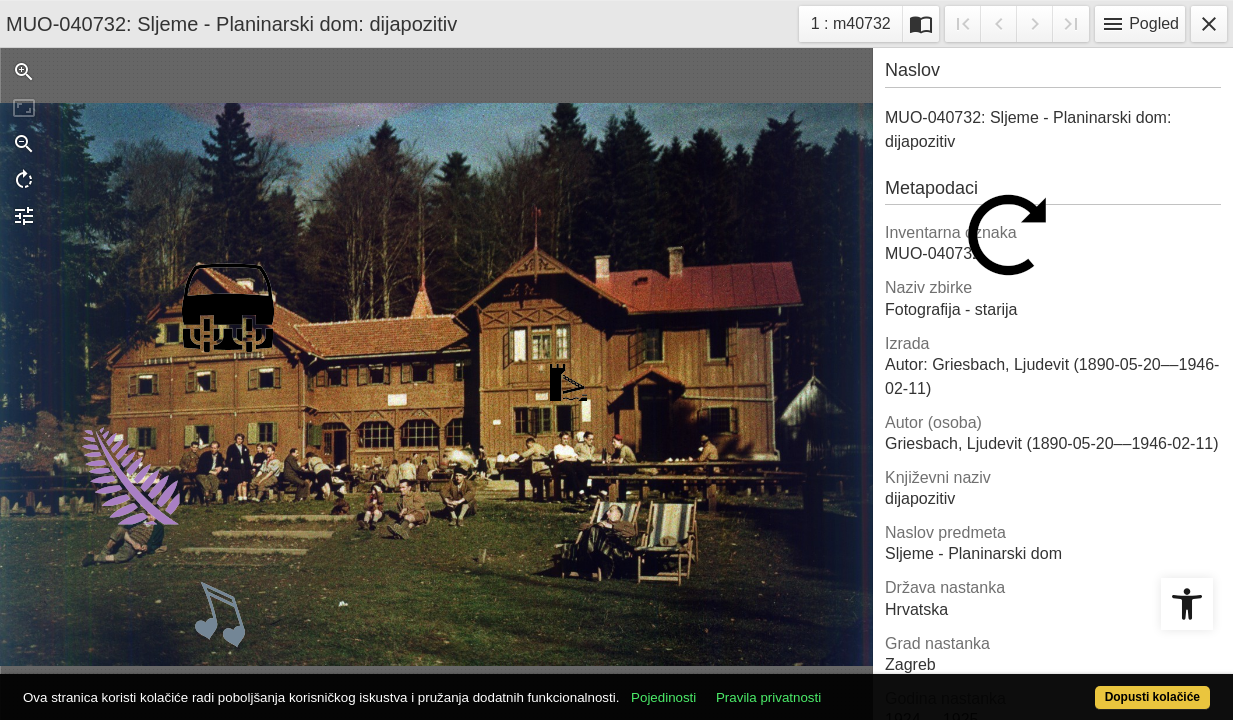 This screenshot has height=720, width=1233. Describe the element at coordinates (228, 308) in the screenshot. I see `access your shopping bag or cart` at that location.